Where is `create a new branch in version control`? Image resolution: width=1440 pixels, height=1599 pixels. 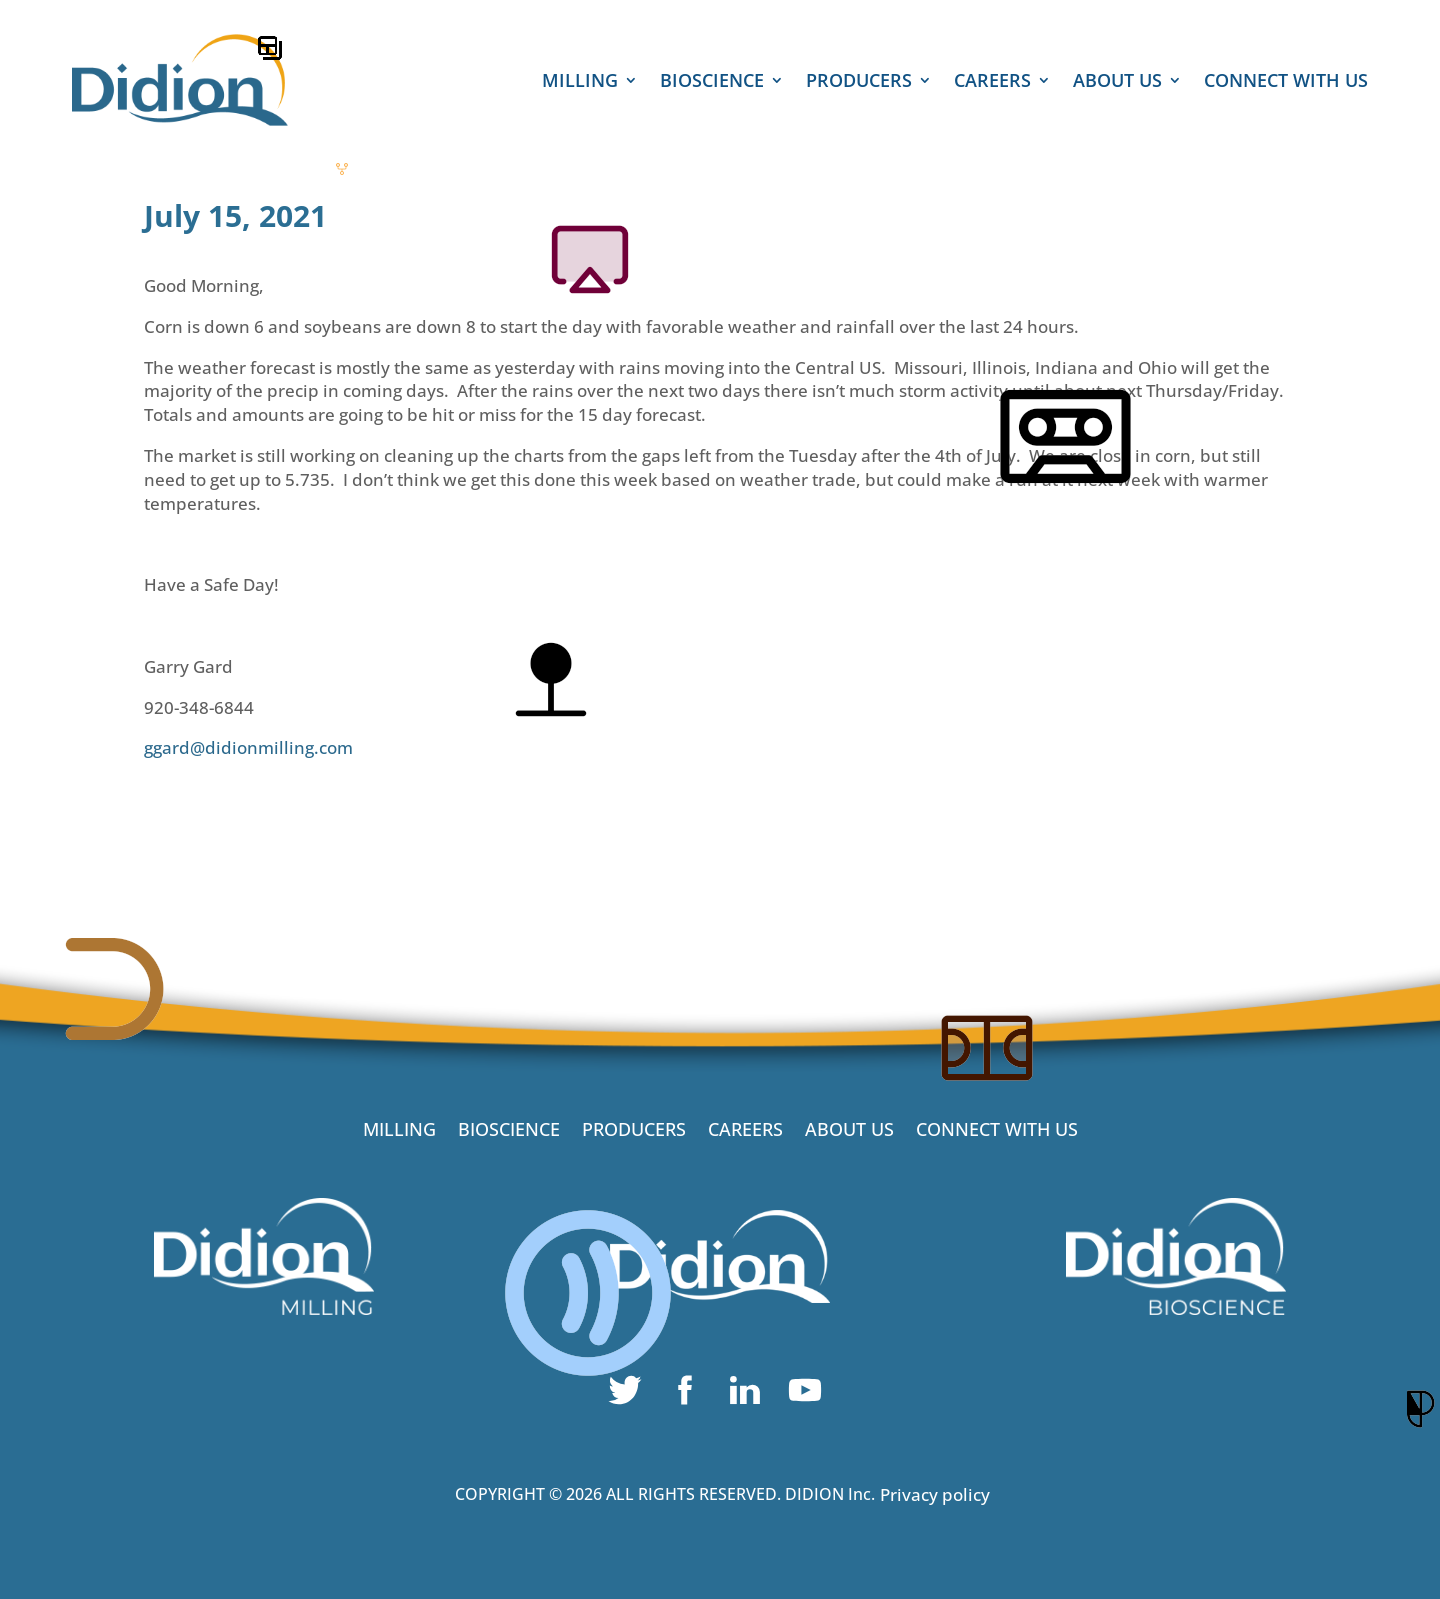 create a new branch in version control is located at coordinates (342, 169).